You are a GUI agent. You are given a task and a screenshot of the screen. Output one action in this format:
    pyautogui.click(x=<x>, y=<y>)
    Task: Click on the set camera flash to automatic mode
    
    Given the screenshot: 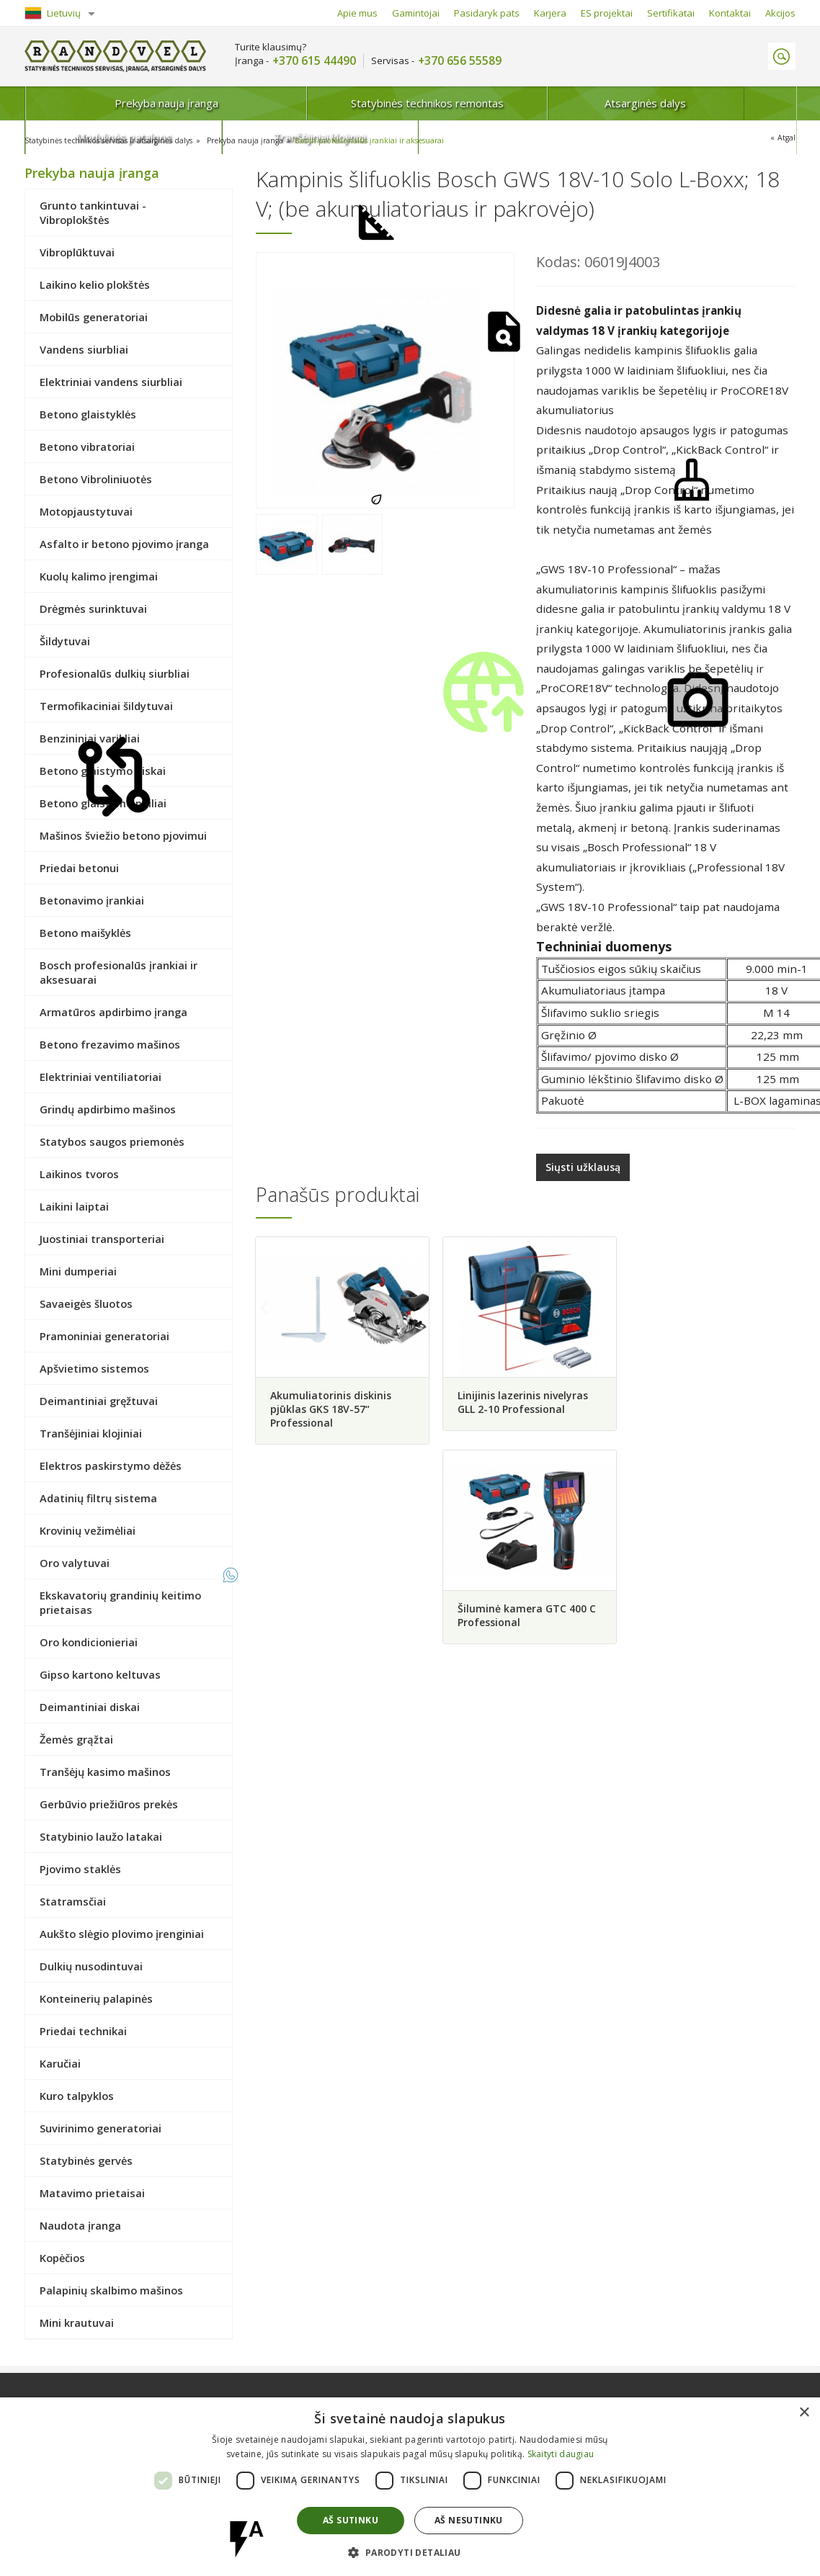 What is the action you would take?
    pyautogui.click(x=246, y=2539)
    